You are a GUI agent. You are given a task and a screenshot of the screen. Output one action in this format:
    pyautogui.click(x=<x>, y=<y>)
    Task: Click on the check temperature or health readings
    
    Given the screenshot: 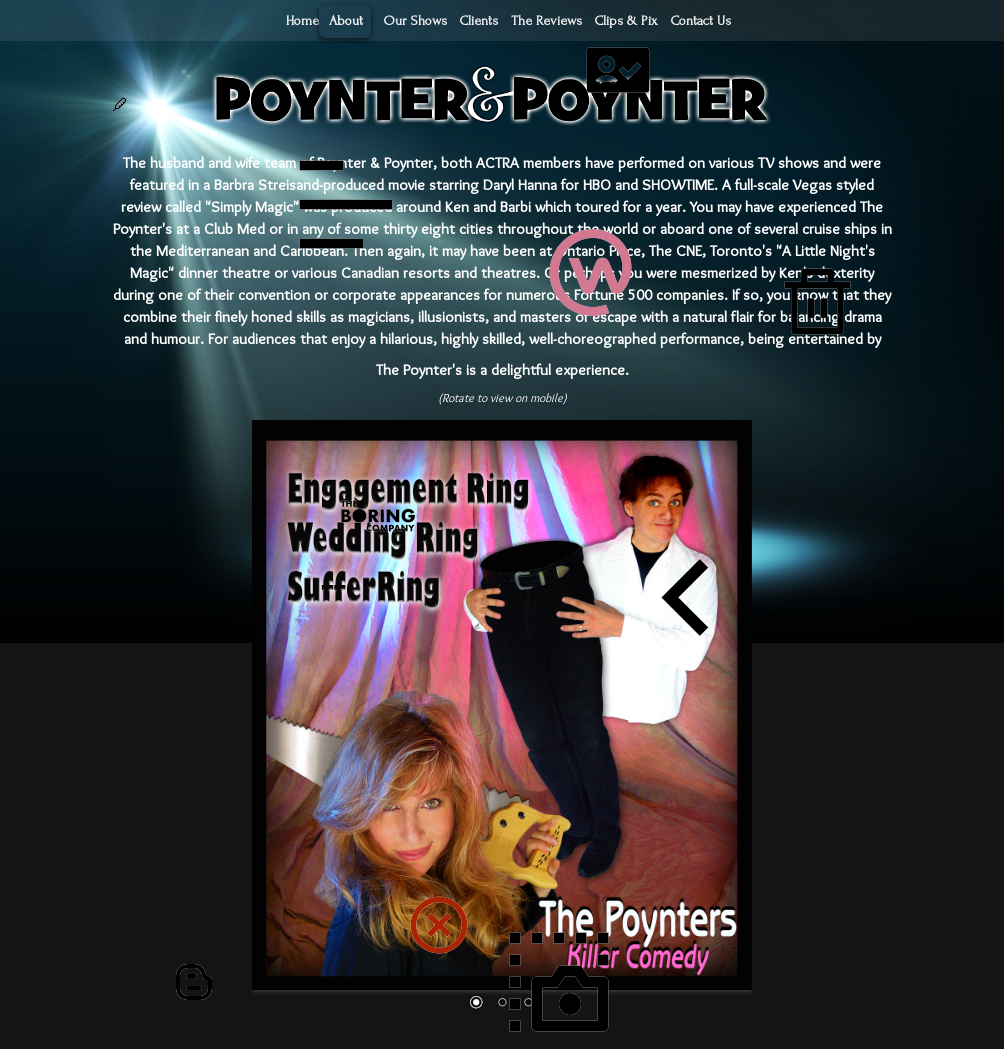 What is the action you would take?
    pyautogui.click(x=119, y=104)
    